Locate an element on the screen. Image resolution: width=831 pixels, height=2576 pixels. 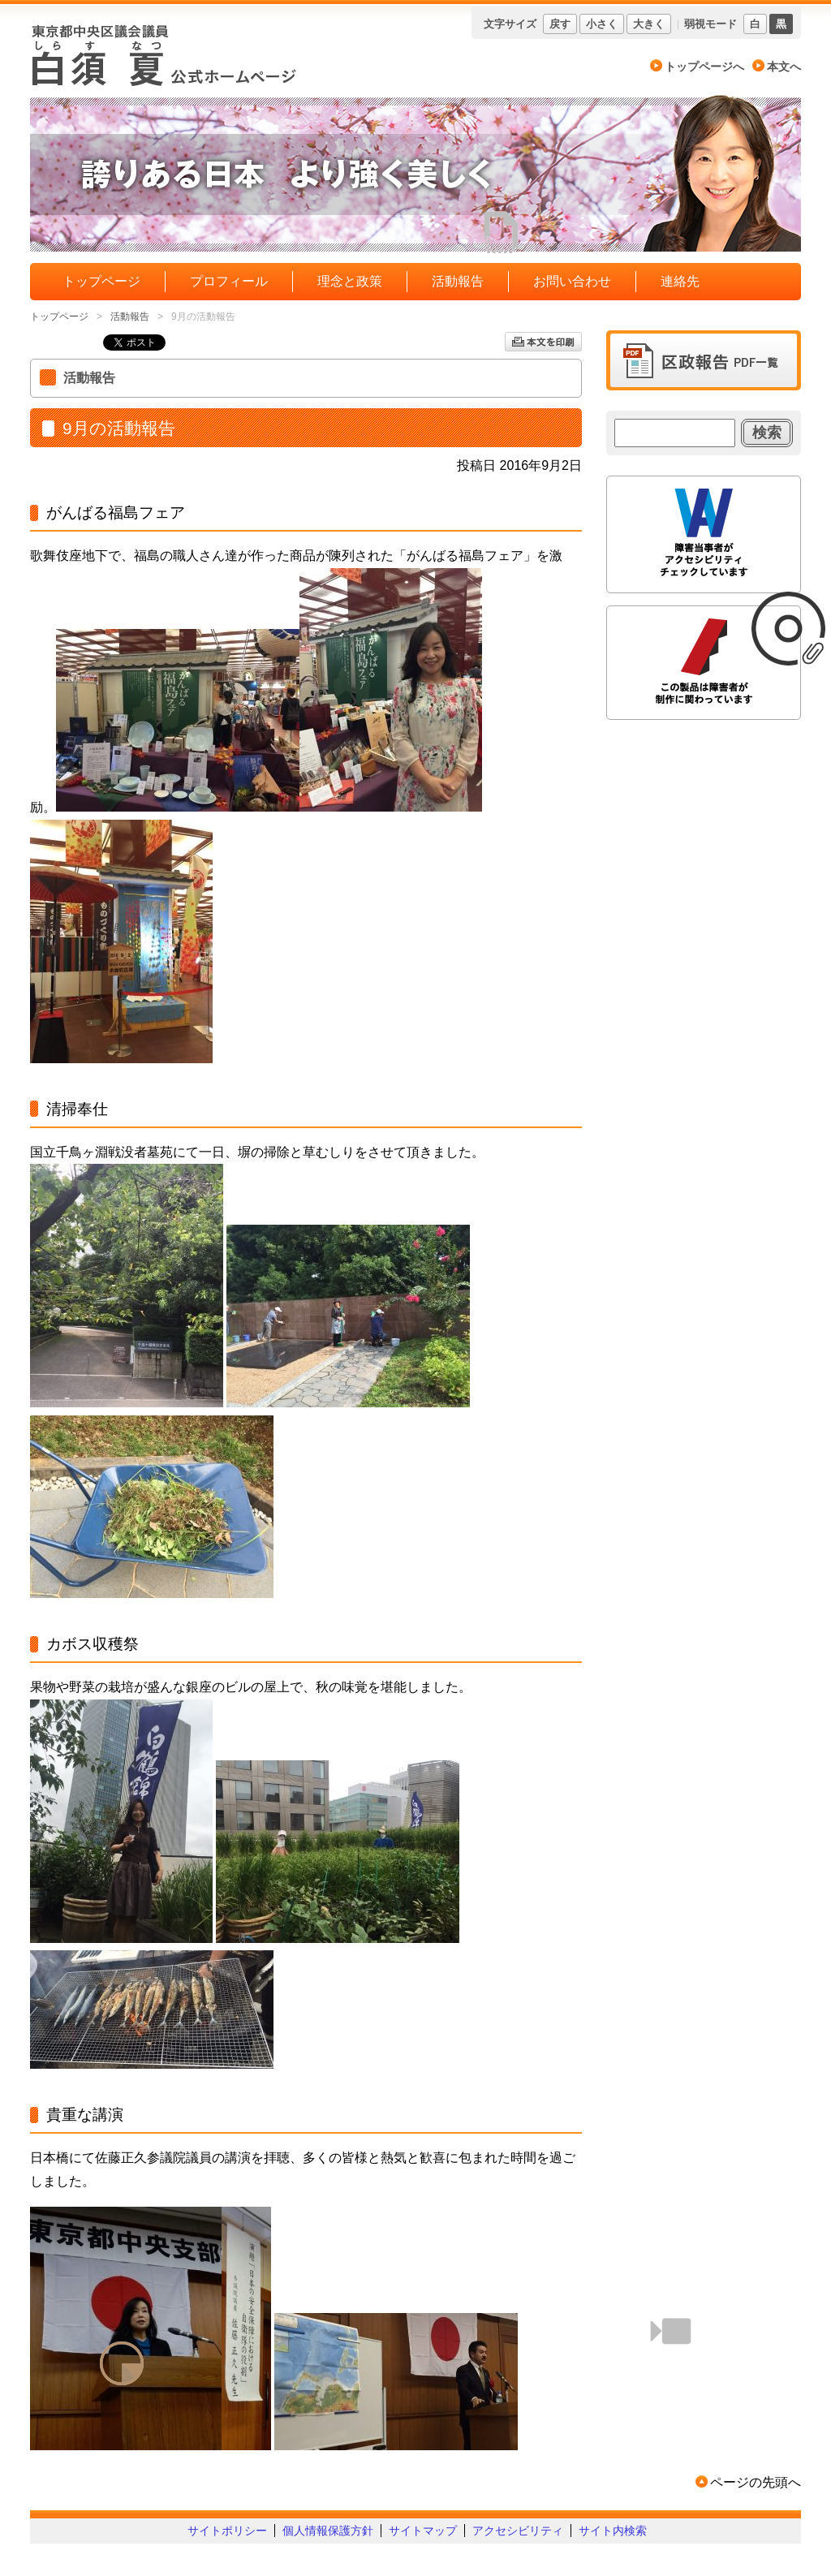
attach data from optical disc is located at coordinates (788, 628).